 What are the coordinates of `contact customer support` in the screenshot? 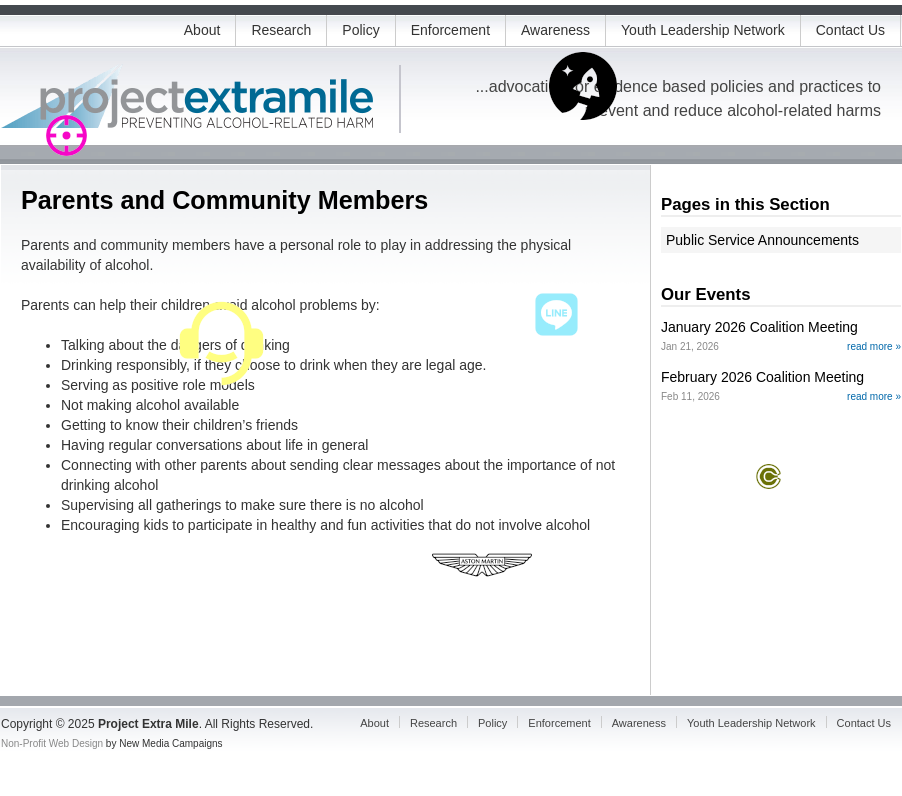 It's located at (221, 343).